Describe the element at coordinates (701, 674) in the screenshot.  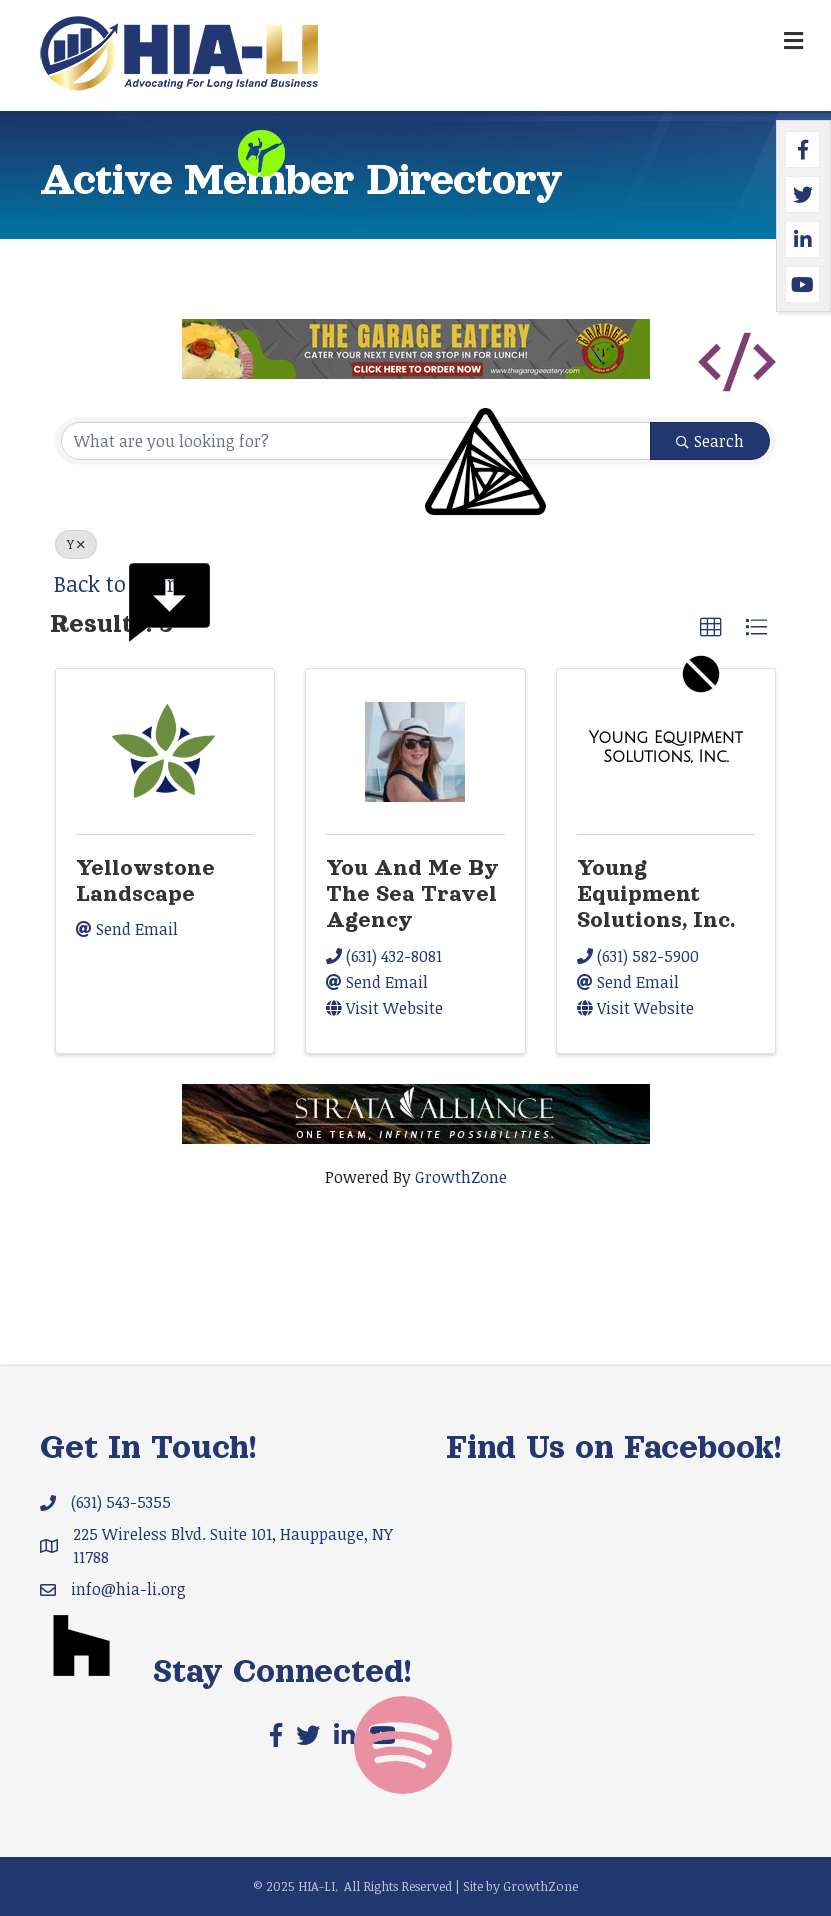
I see `indicates a blocked or restricted action` at that location.